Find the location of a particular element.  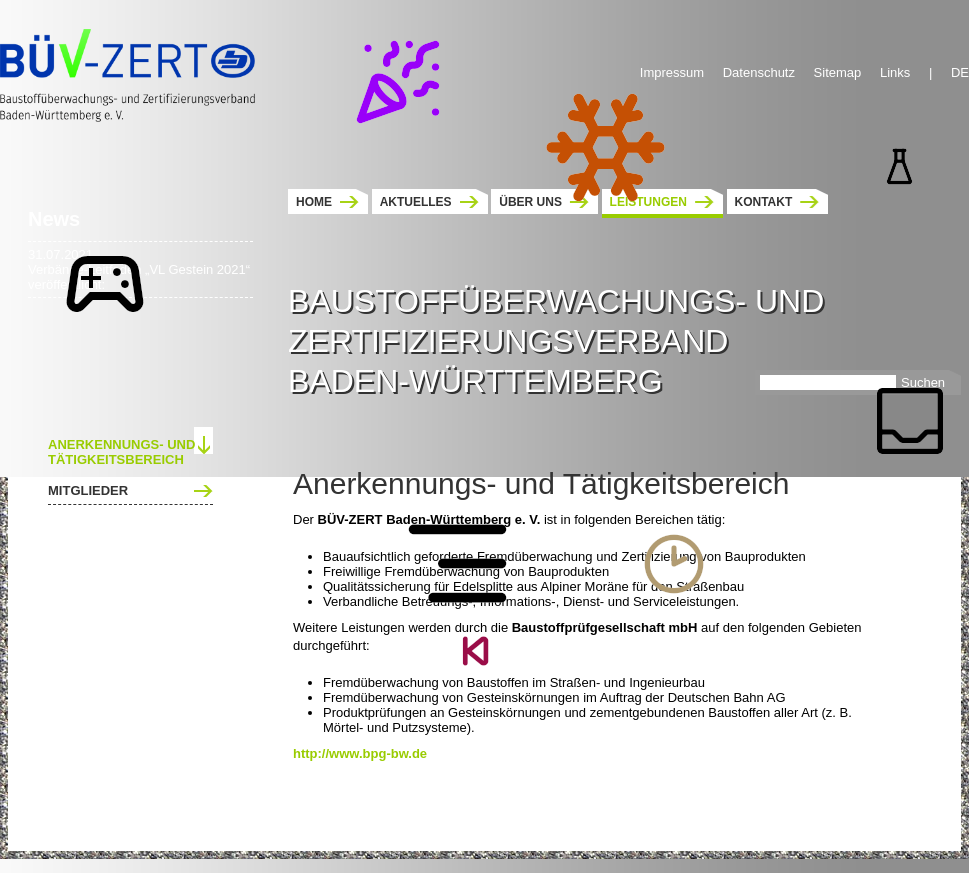

align text to the right edge is located at coordinates (457, 563).